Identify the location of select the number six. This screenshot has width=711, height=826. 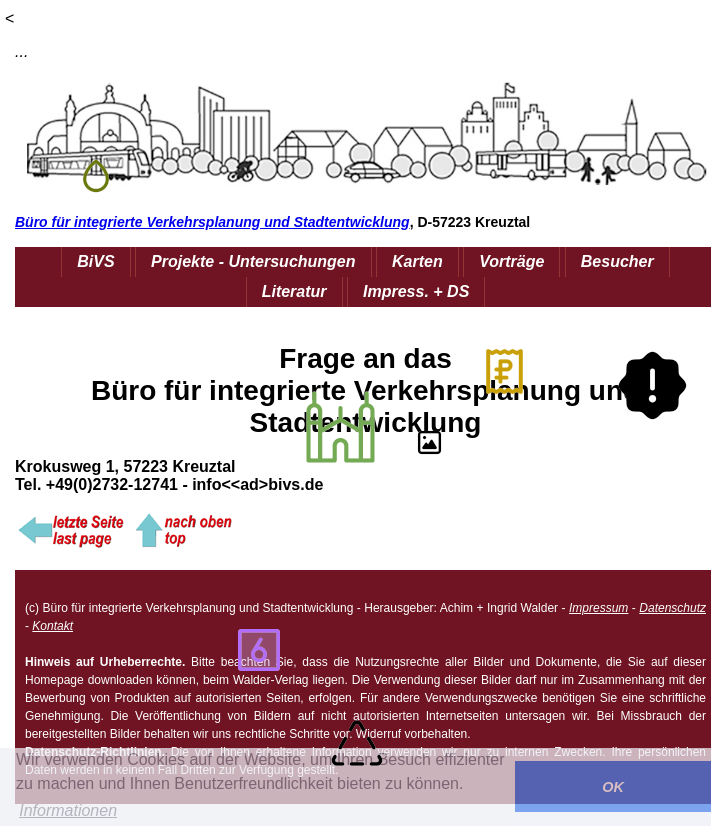
(259, 650).